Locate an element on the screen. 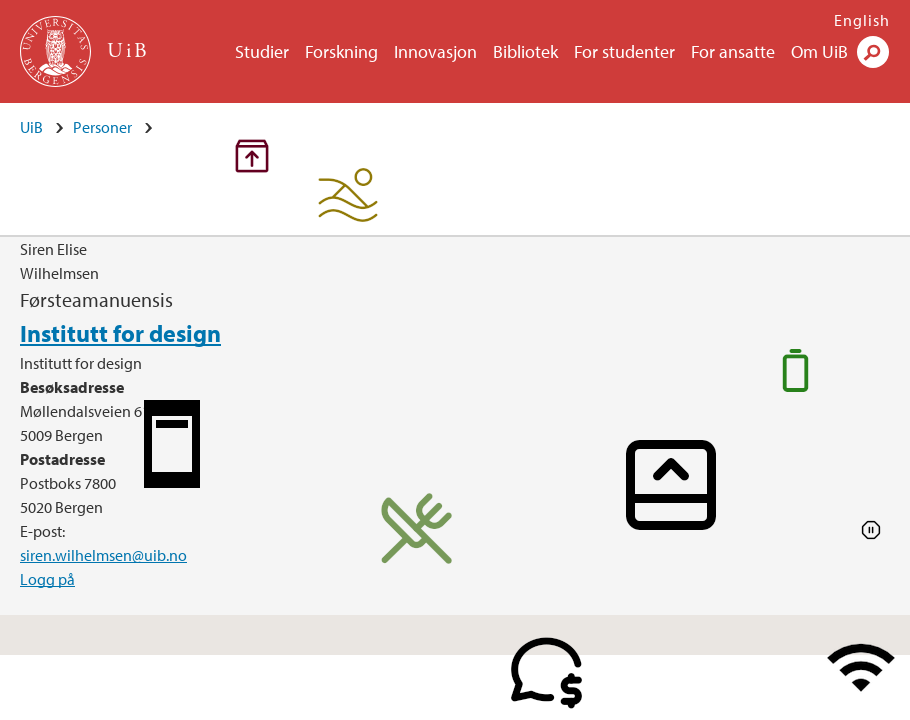 This screenshot has height=720, width=910. access swimming pool or aquatic facilities is located at coordinates (348, 195).